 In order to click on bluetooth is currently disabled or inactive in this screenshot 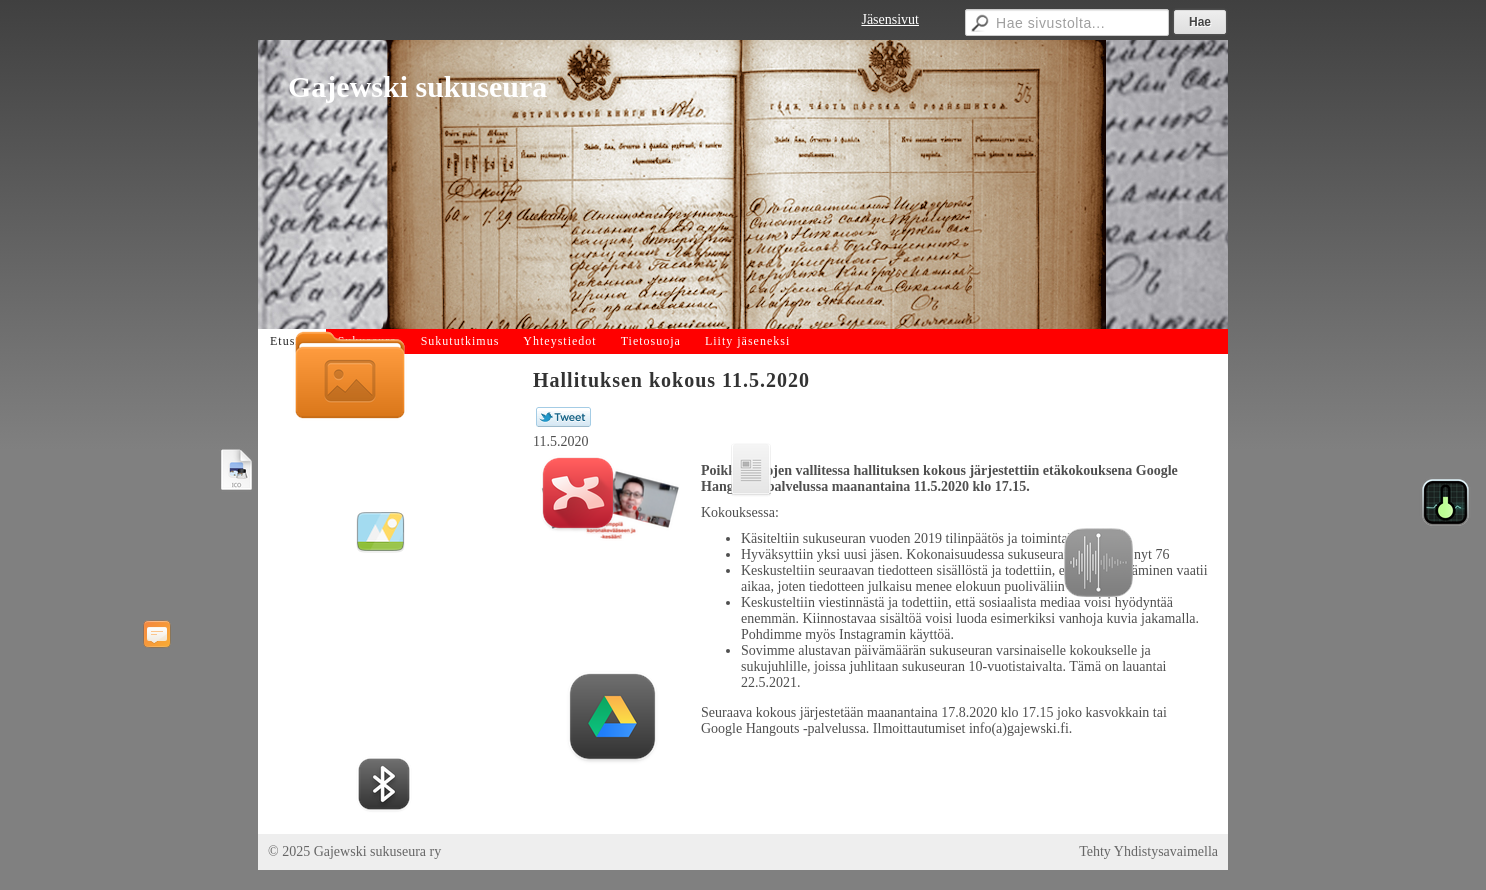, I will do `click(384, 784)`.